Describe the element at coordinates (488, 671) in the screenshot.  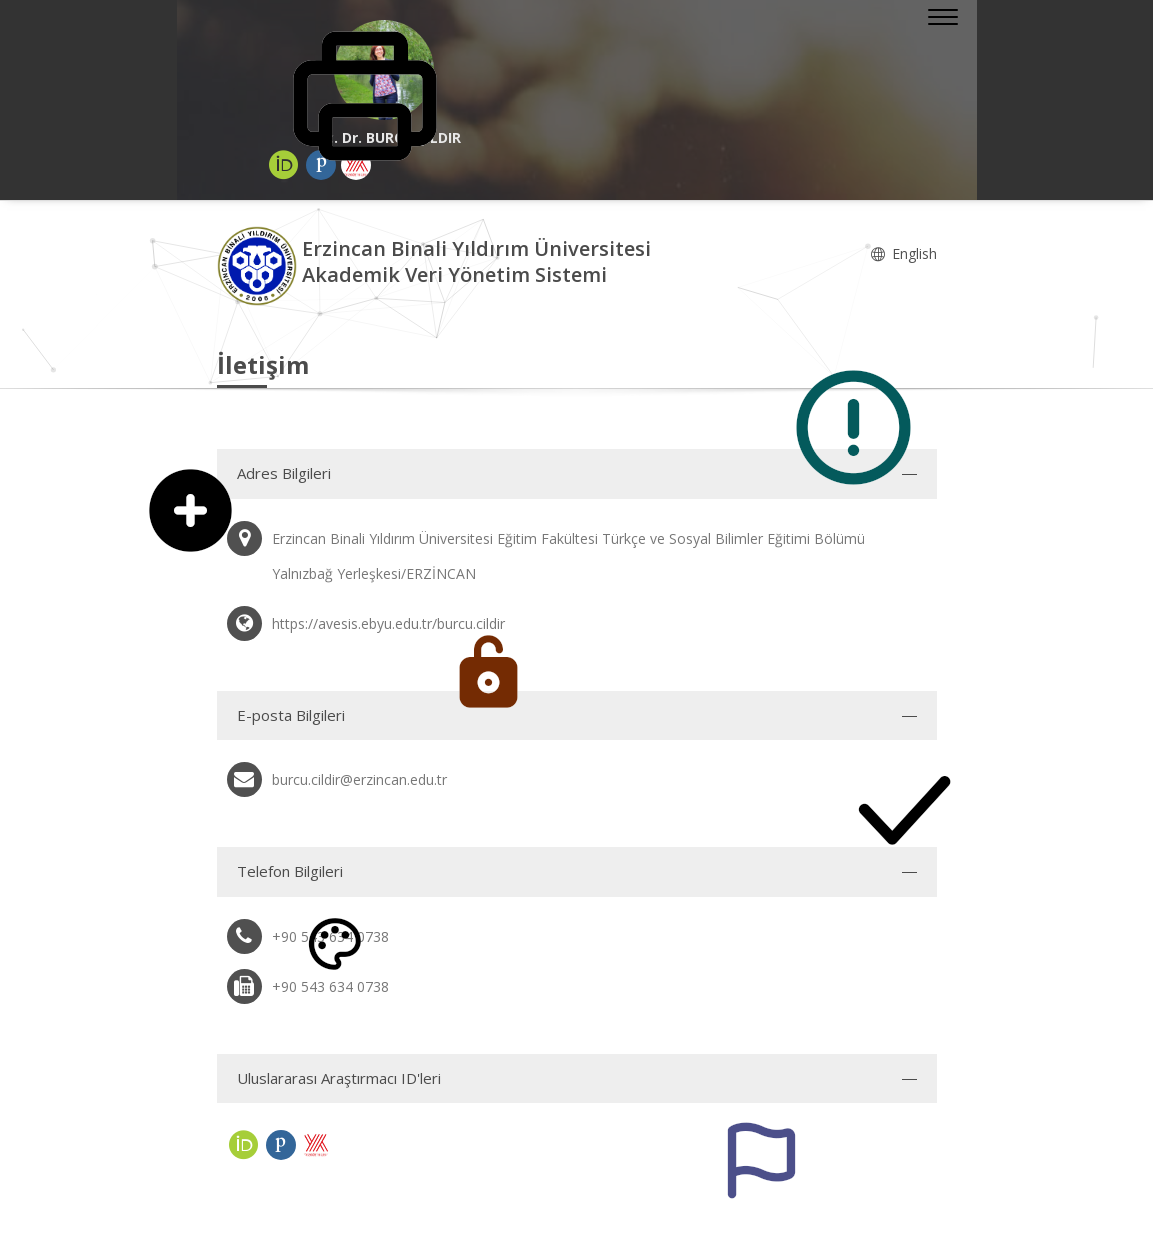
I see `unlock a secured item or feature` at that location.